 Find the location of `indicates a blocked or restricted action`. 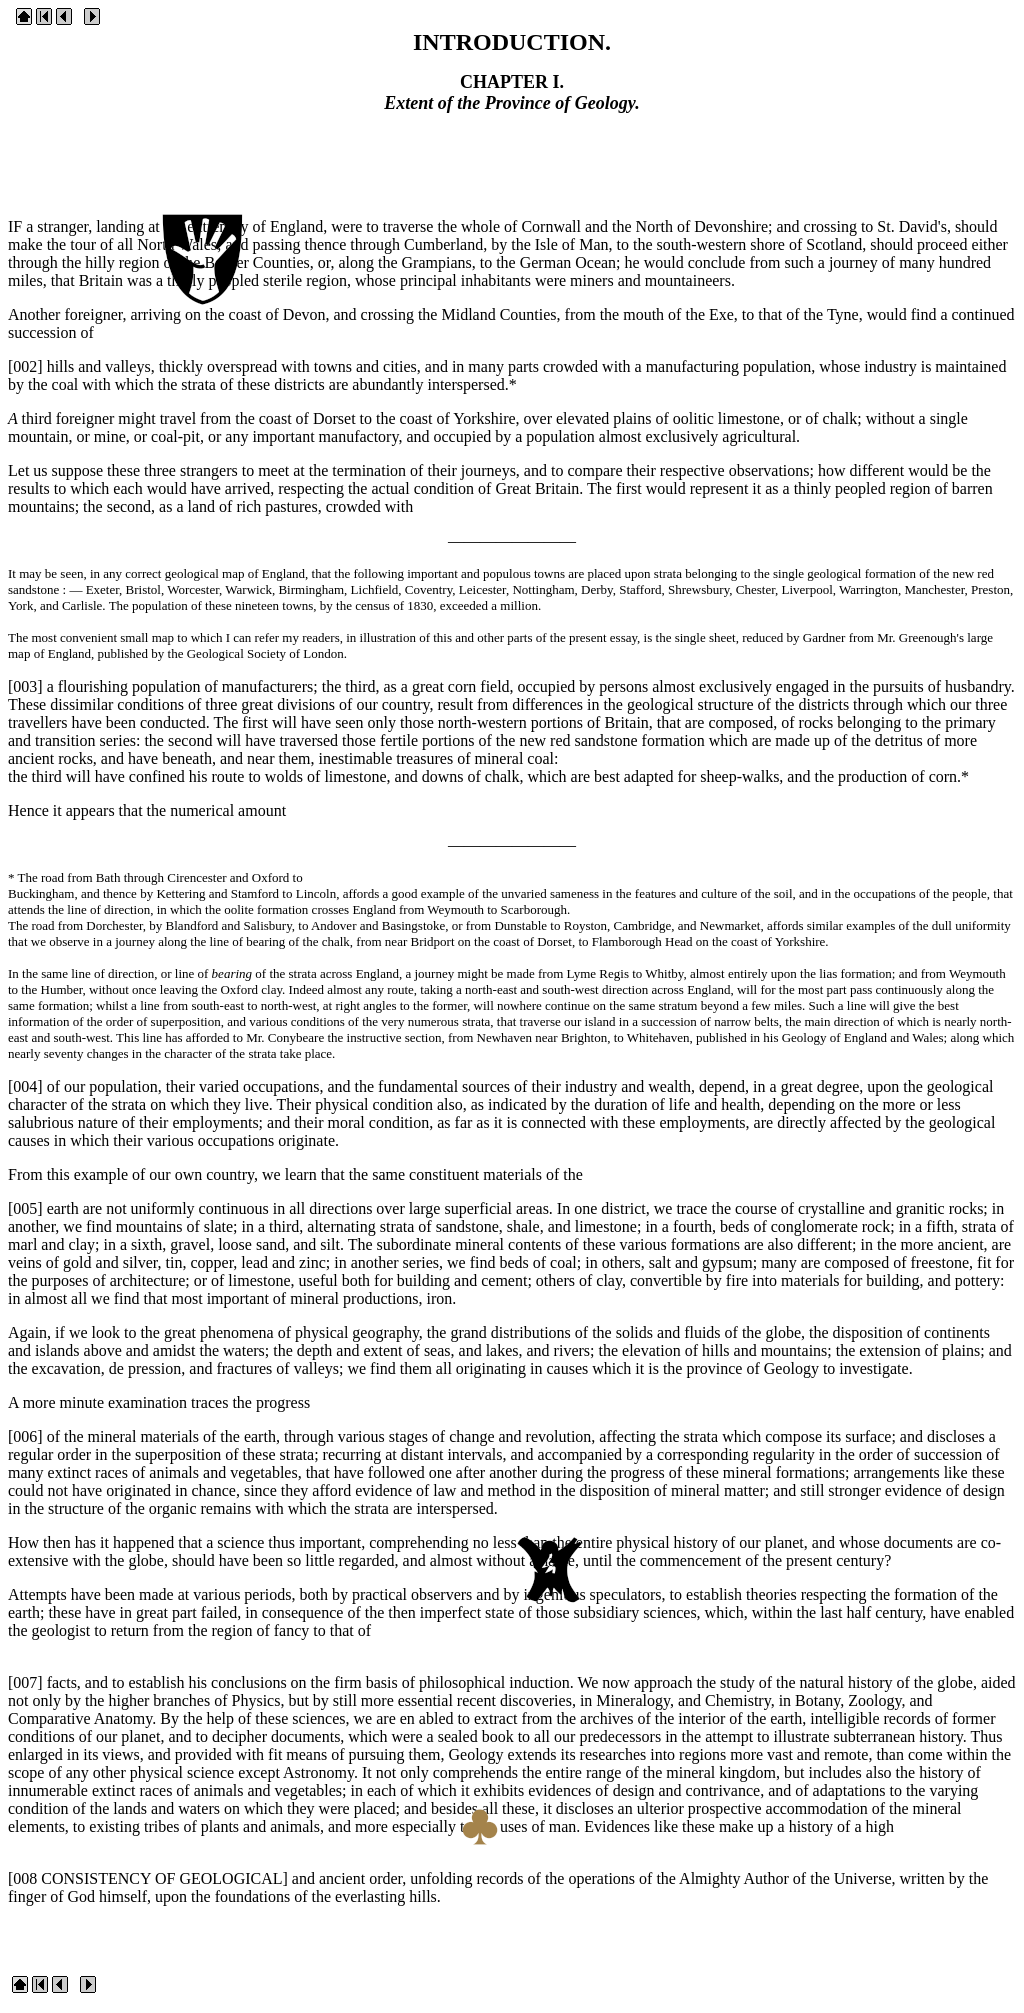

indicates a blocked or restricted action is located at coordinates (201, 258).